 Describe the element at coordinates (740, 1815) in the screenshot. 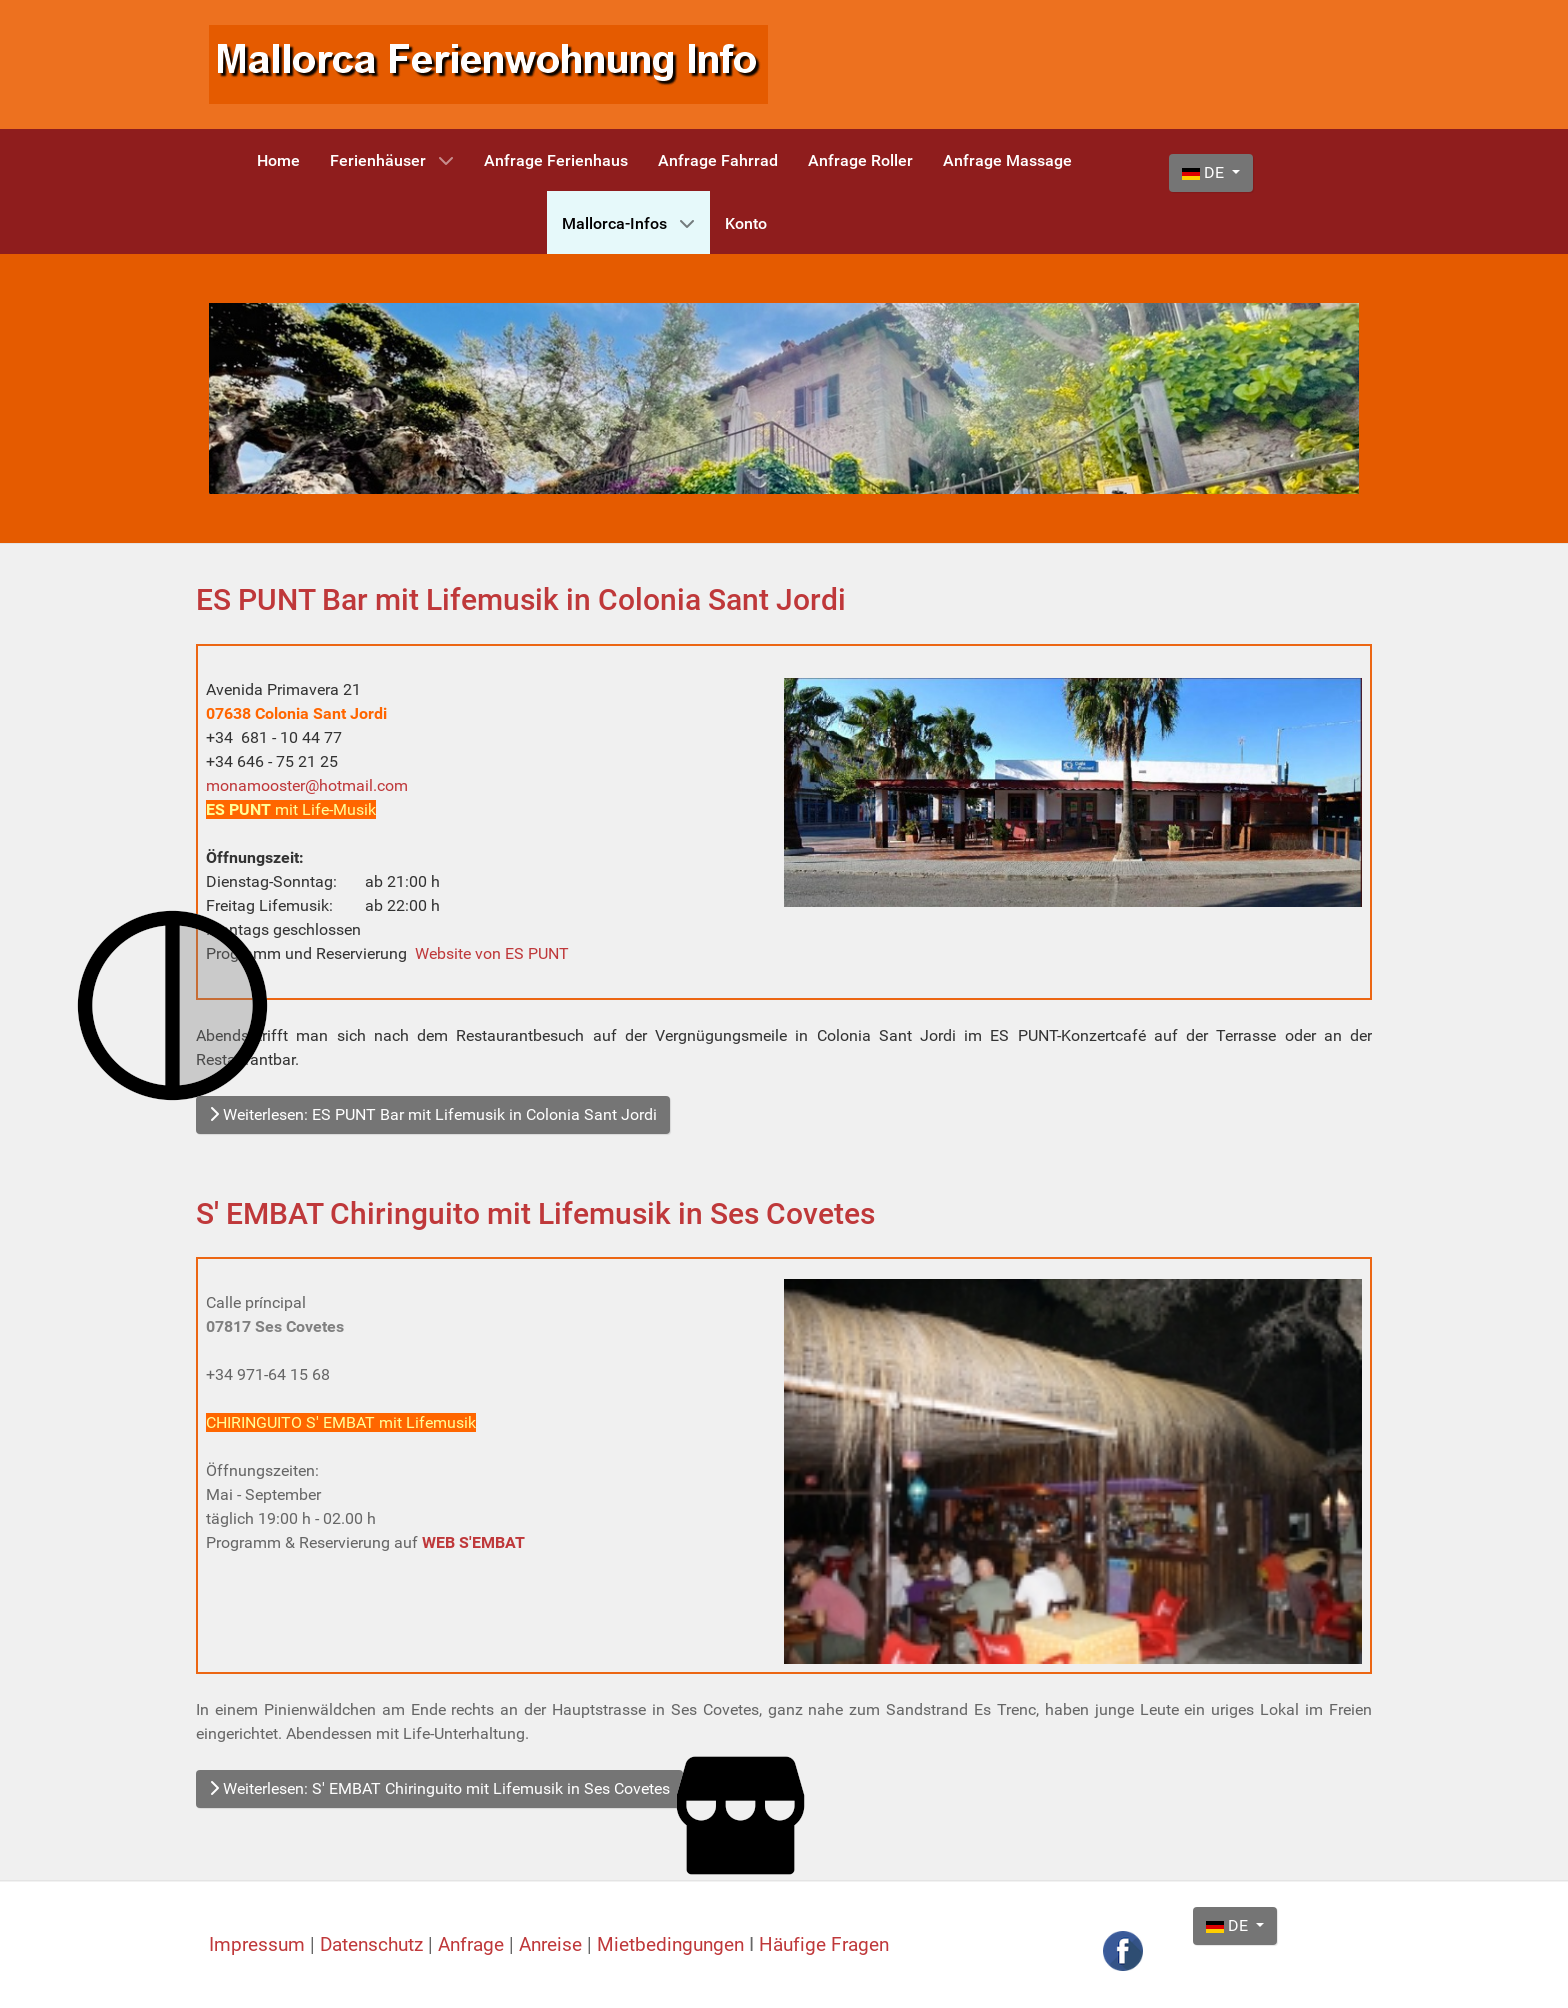

I see `browse or open the store` at that location.